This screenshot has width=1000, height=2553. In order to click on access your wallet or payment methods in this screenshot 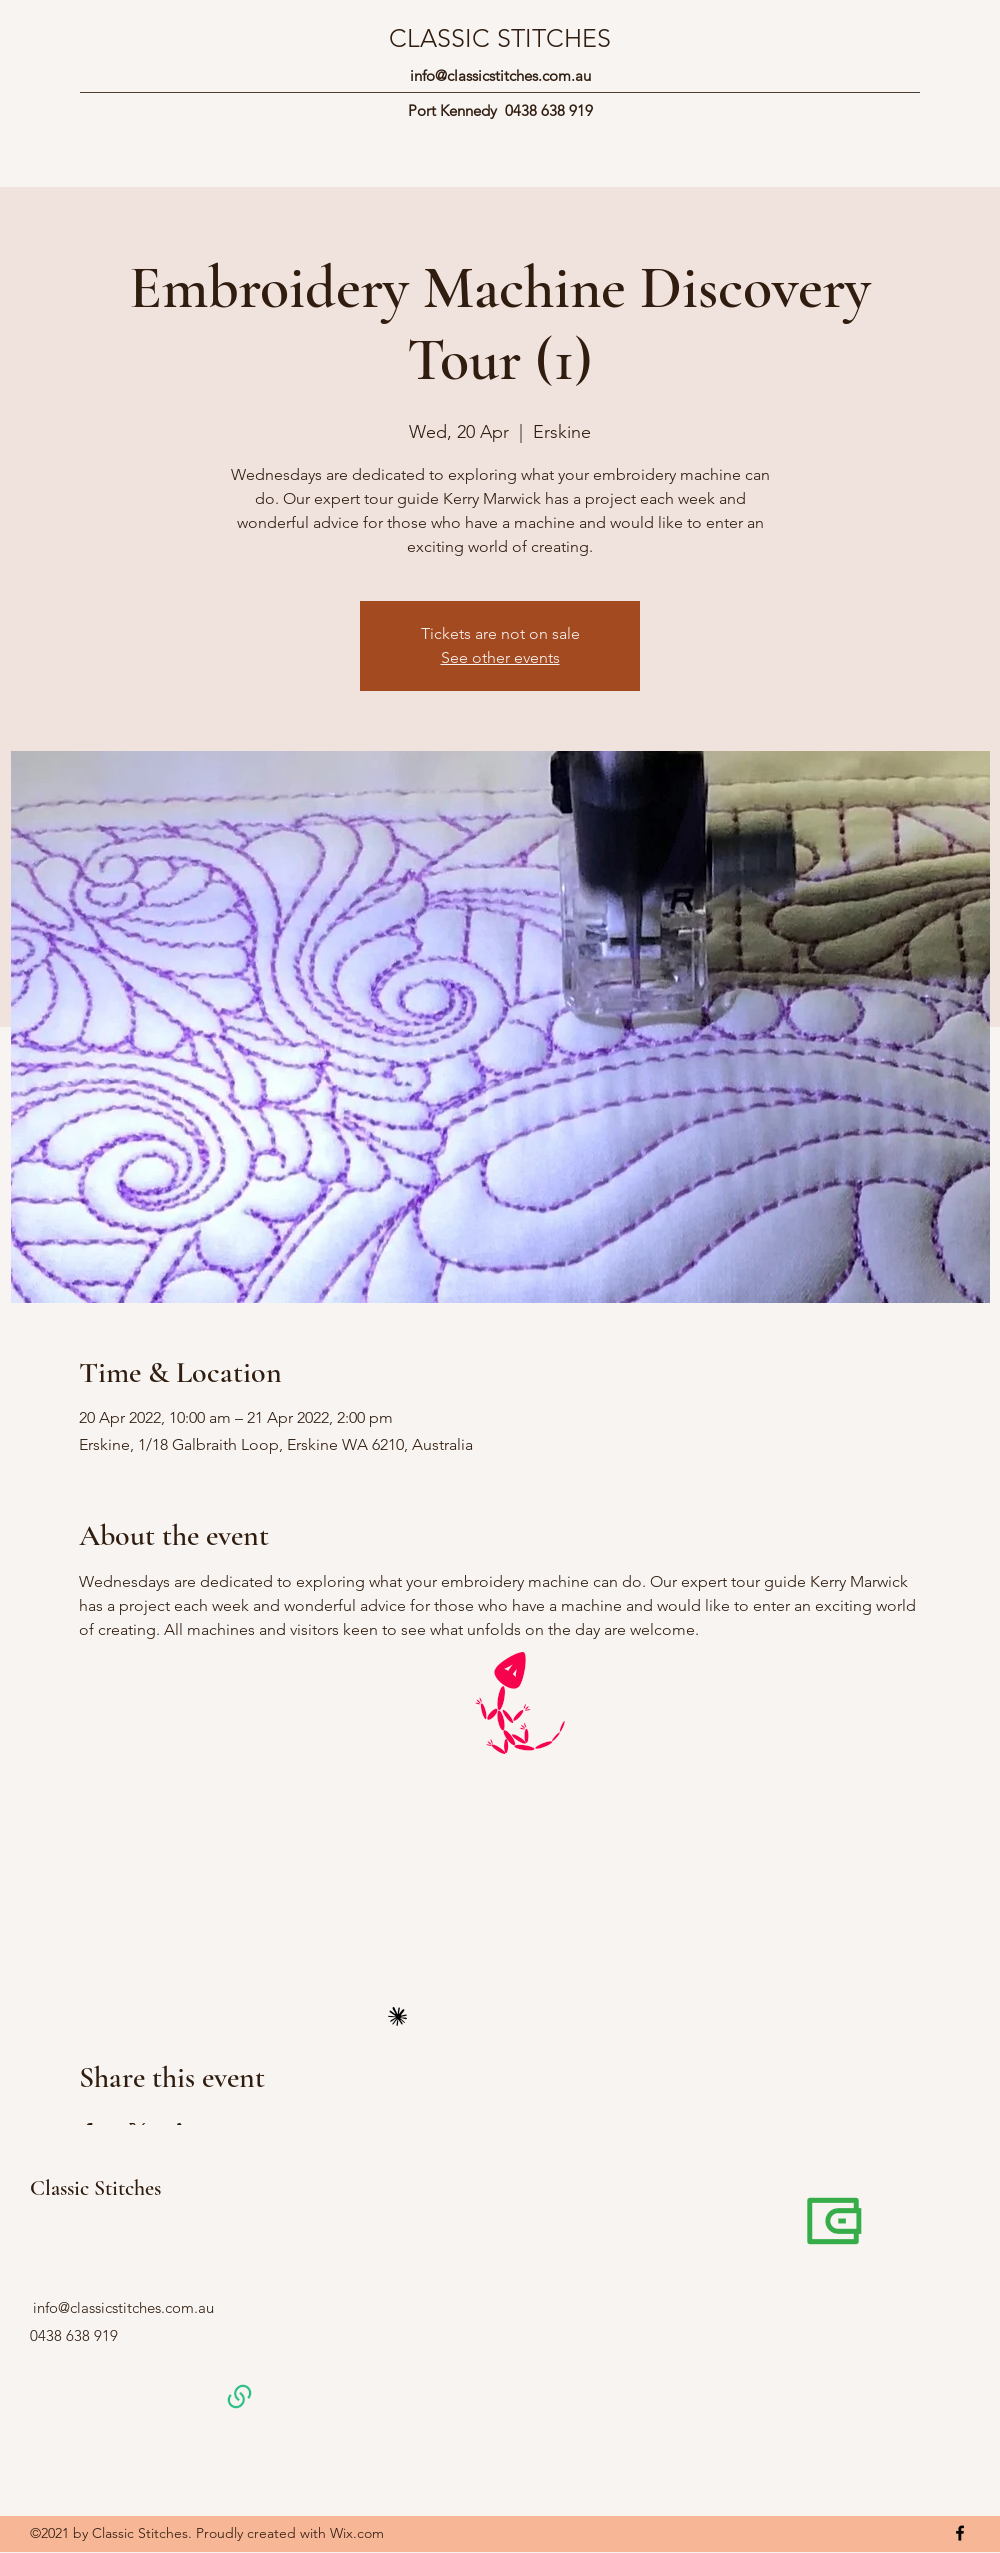, I will do `click(833, 2221)`.